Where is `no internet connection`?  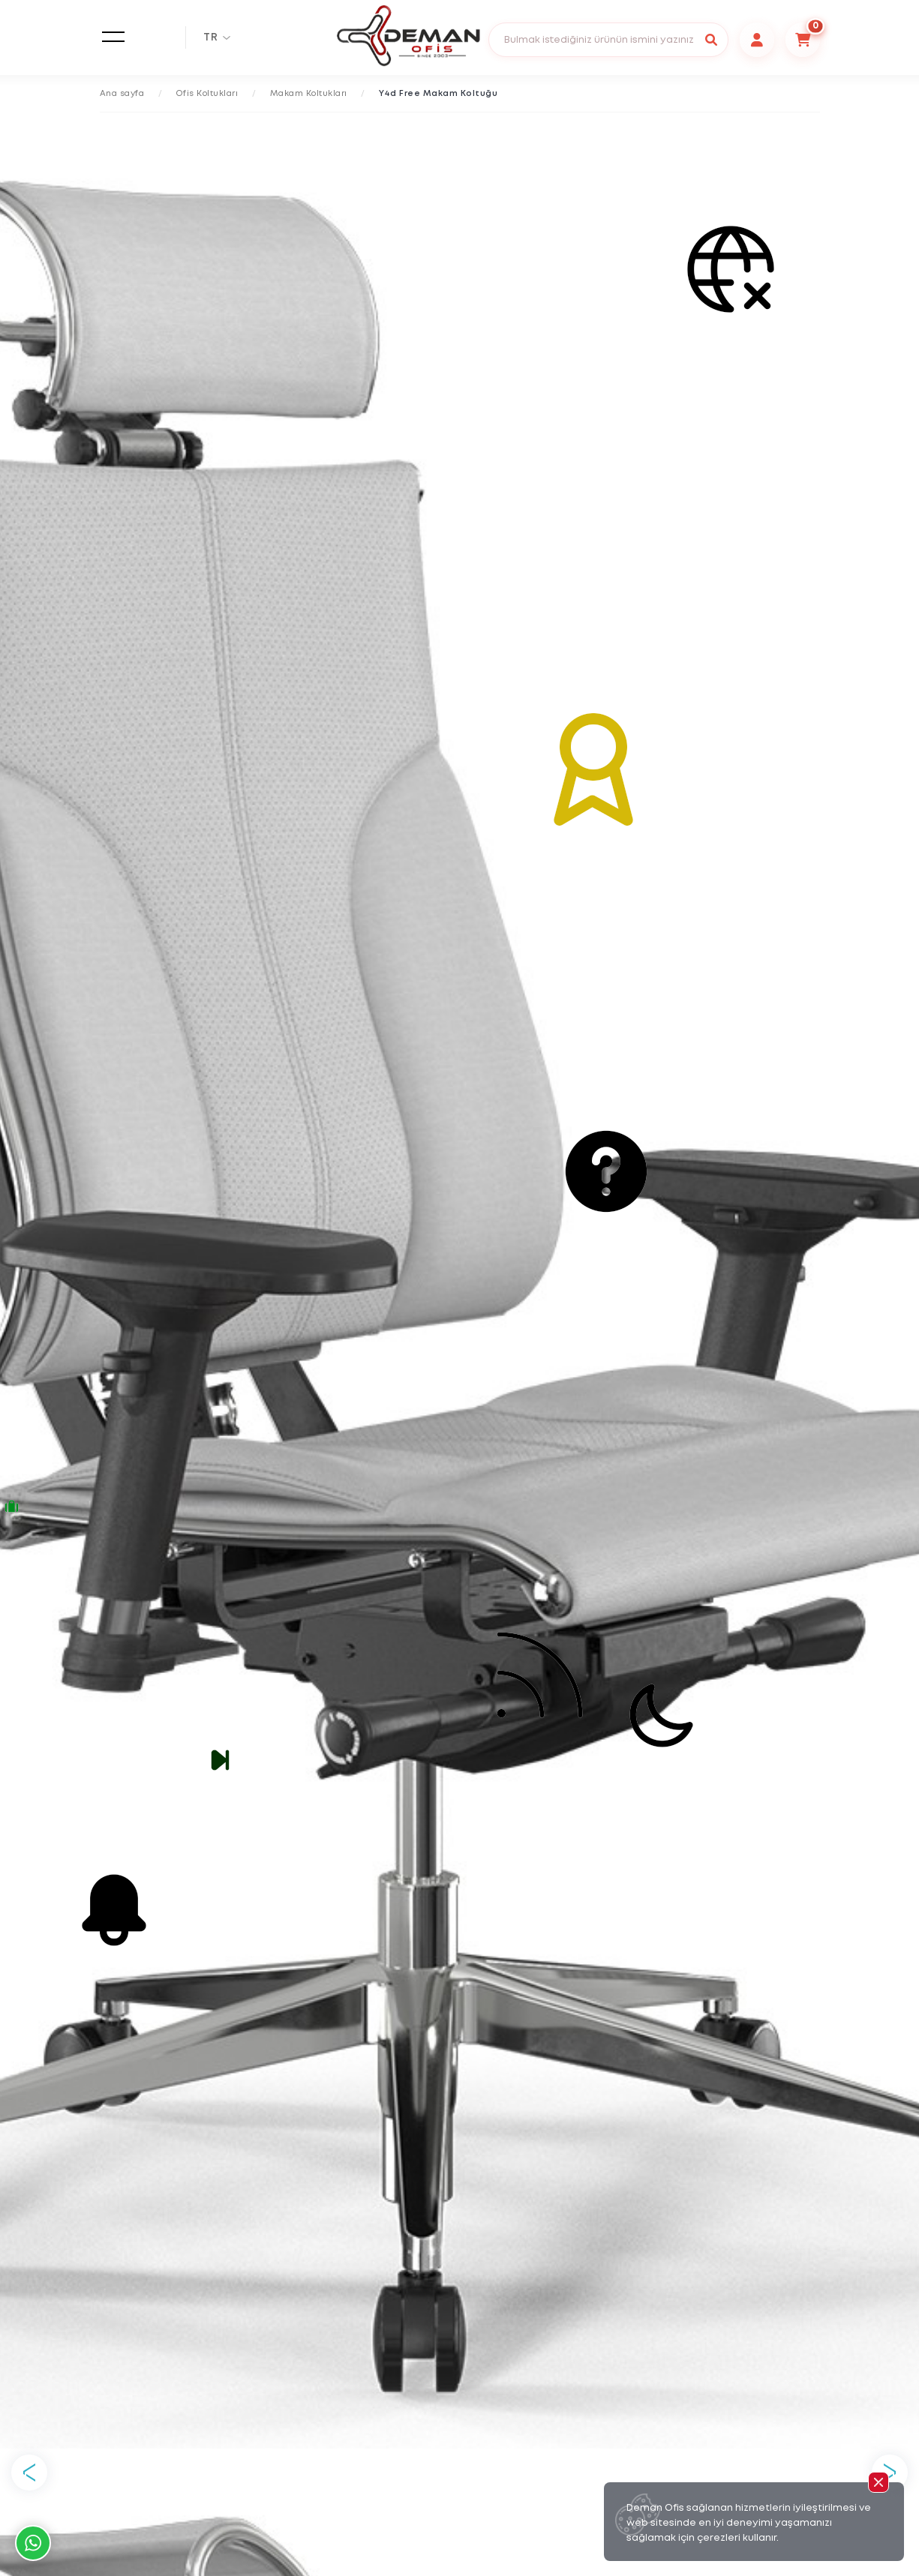 no internet connection is located at coordinates (731, 269).